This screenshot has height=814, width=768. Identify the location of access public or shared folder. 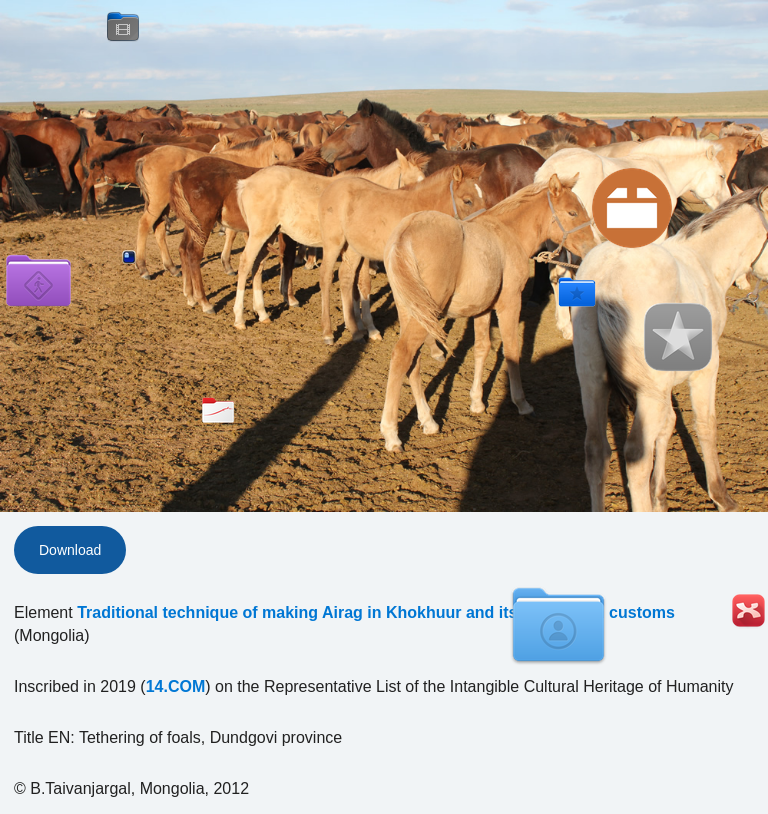
(38, 280).